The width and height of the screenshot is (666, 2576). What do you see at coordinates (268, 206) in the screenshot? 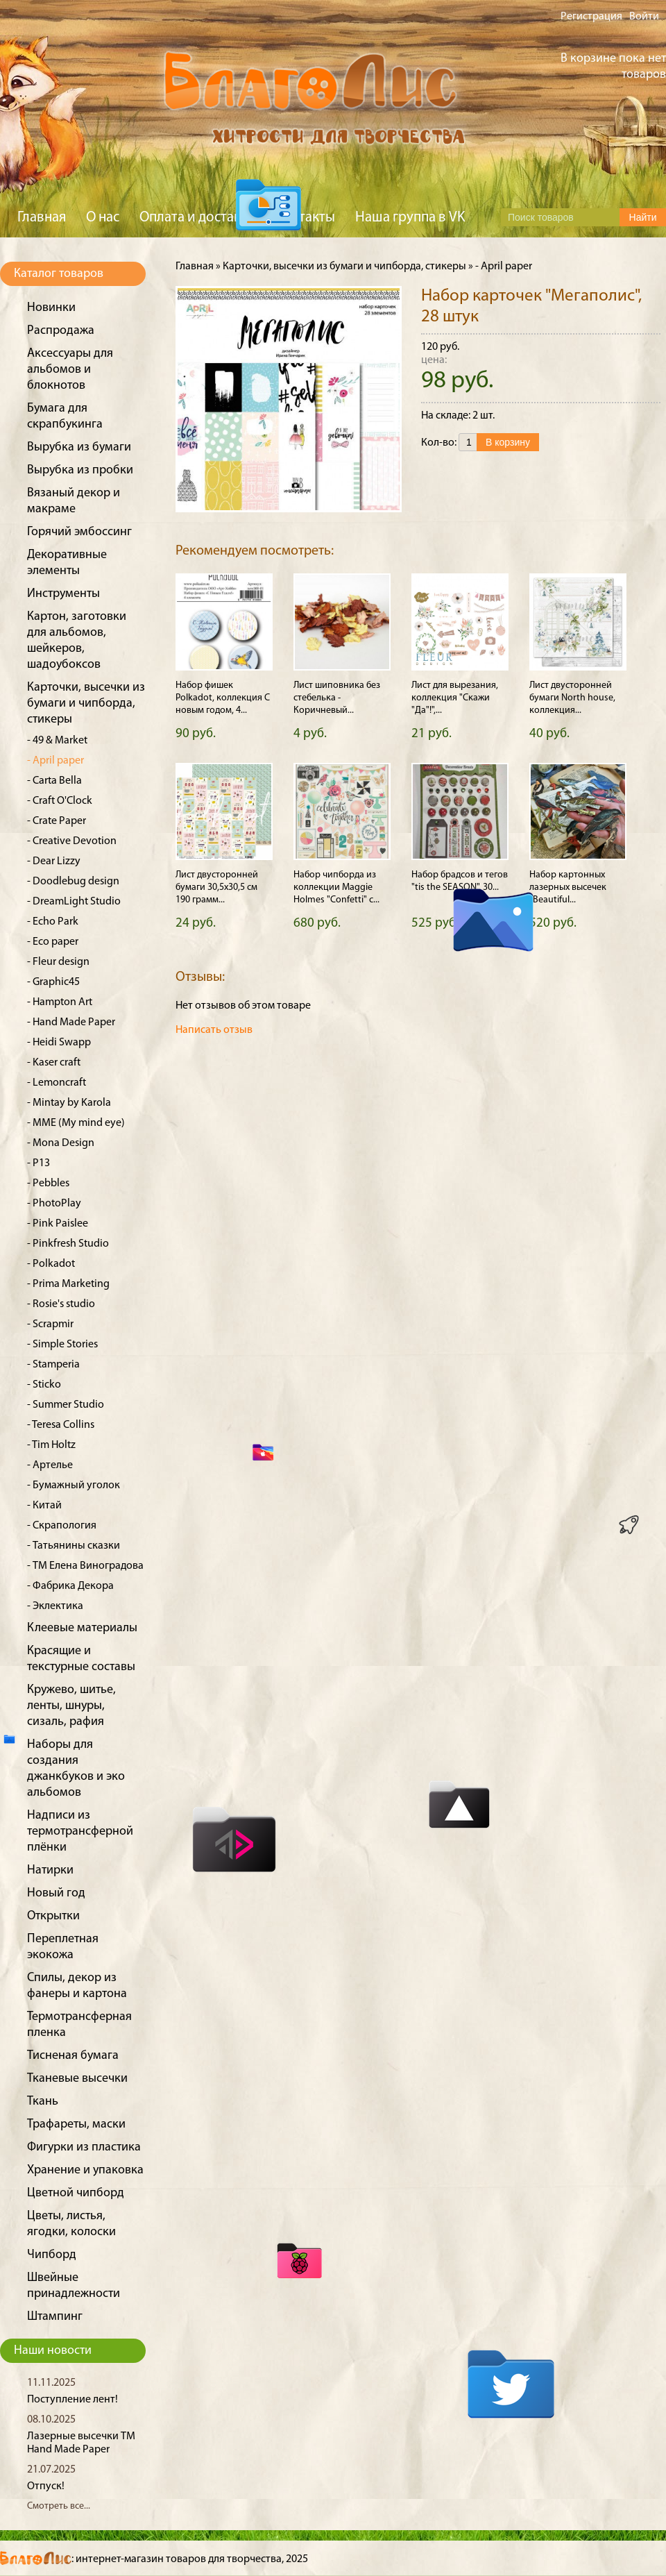
I see `open control panel settings folder` at bounding box center [268, 206].